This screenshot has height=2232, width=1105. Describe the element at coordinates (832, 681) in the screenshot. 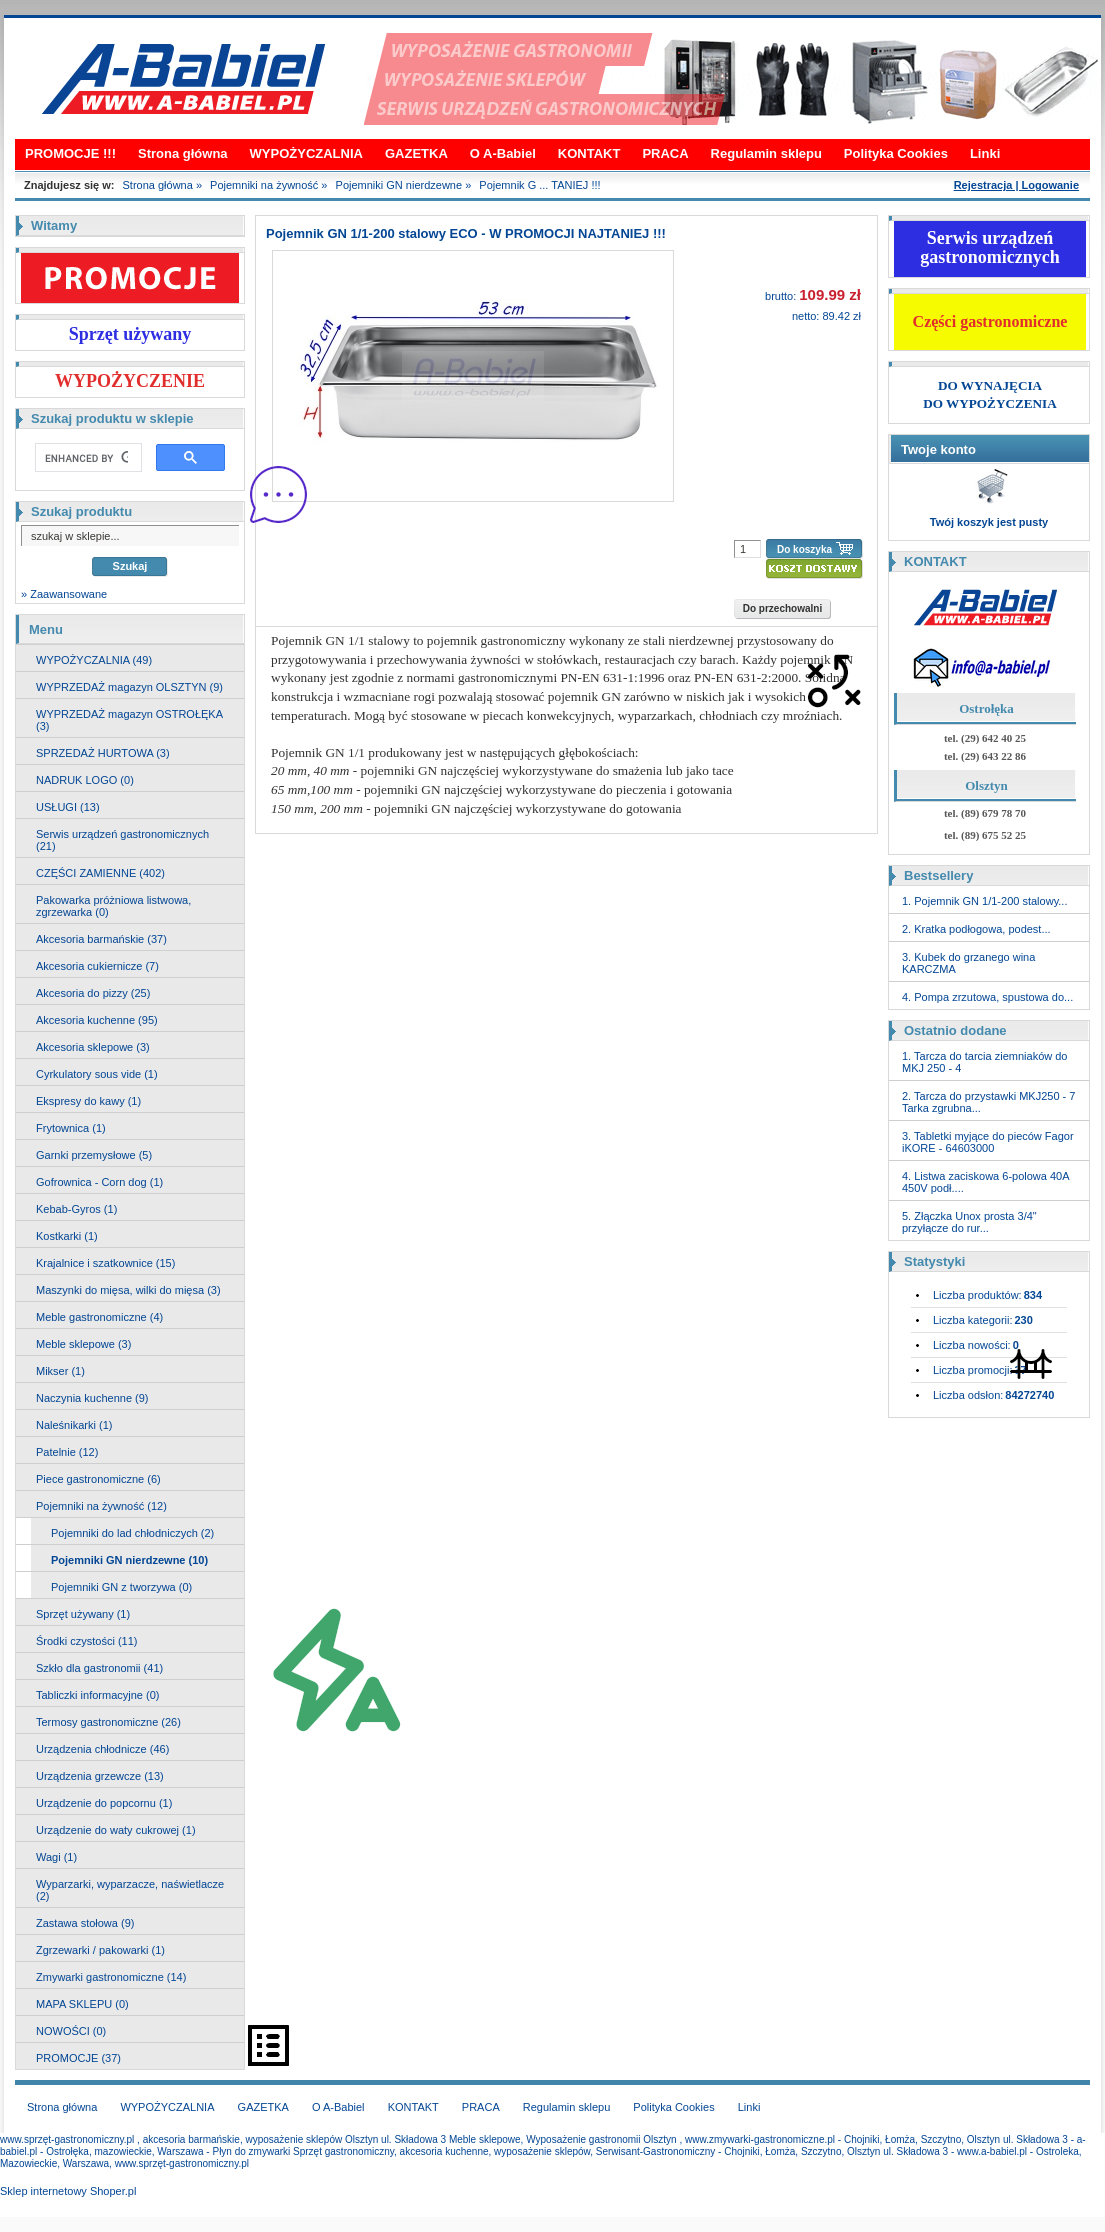

I see `view game plan or strategy options` at that location.